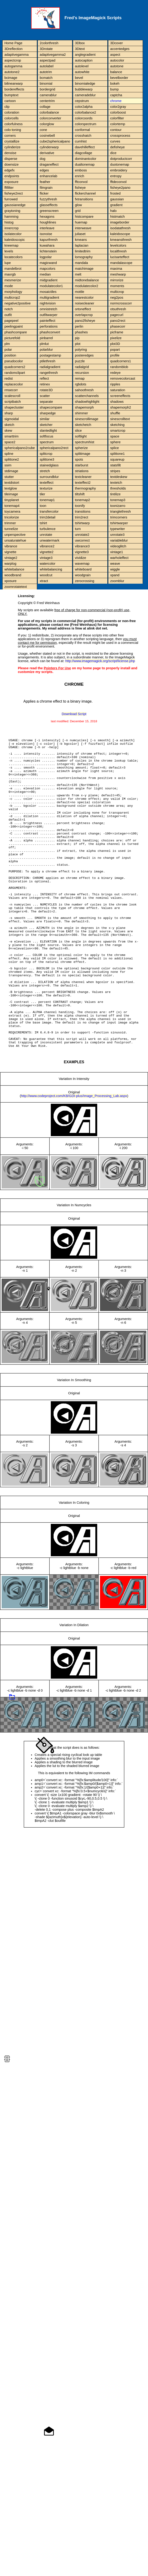 The height and width of the screenshot is (2576, 148). Describe the element at coordinates (48, 1289) in the screenshot. I see `access mental health or mindfulness features` at that location.